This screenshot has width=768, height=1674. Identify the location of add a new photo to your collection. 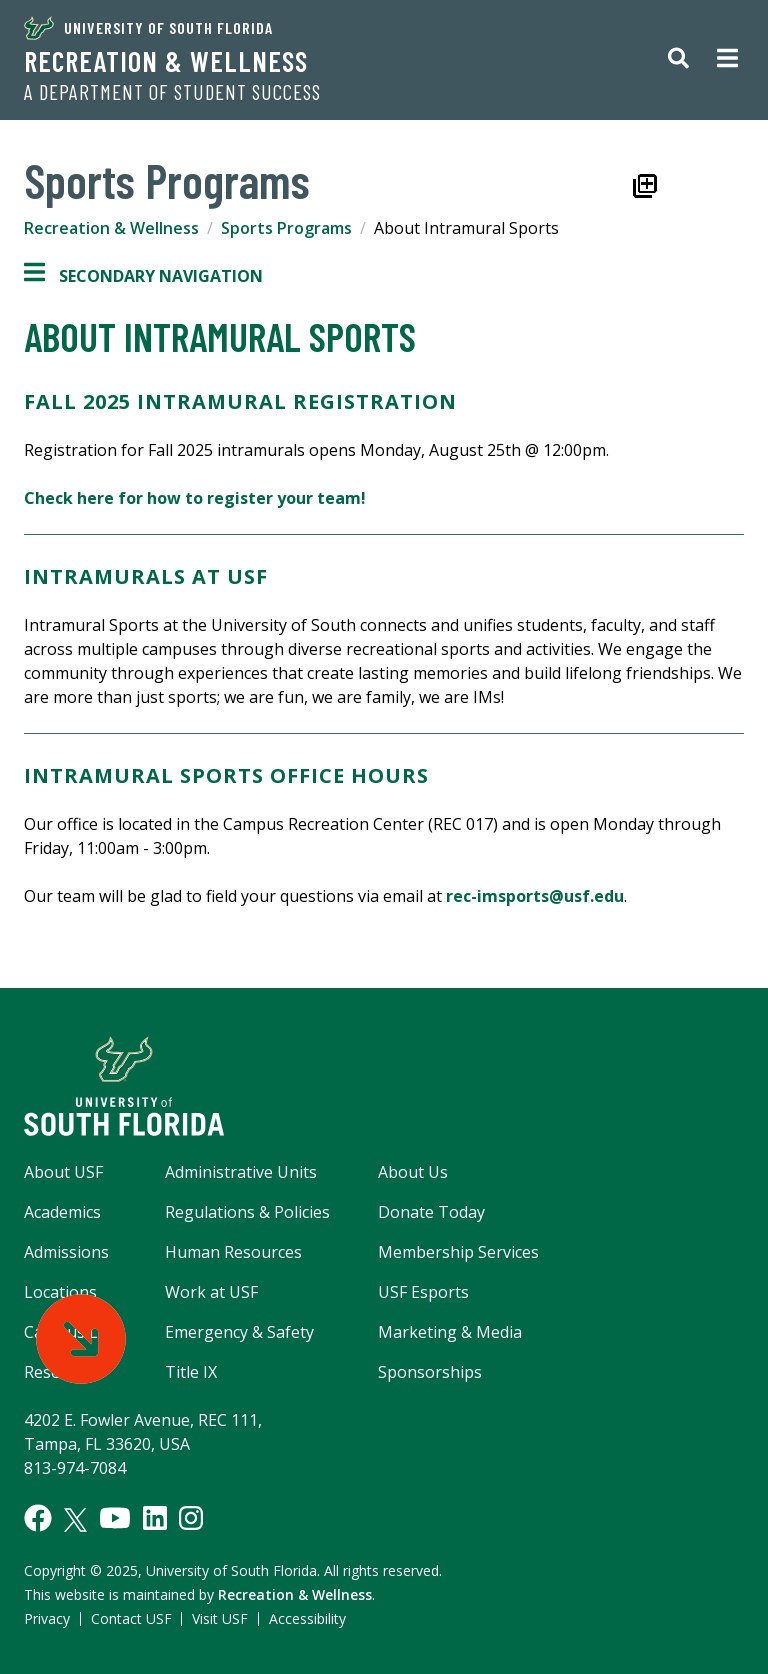
(645, 186).